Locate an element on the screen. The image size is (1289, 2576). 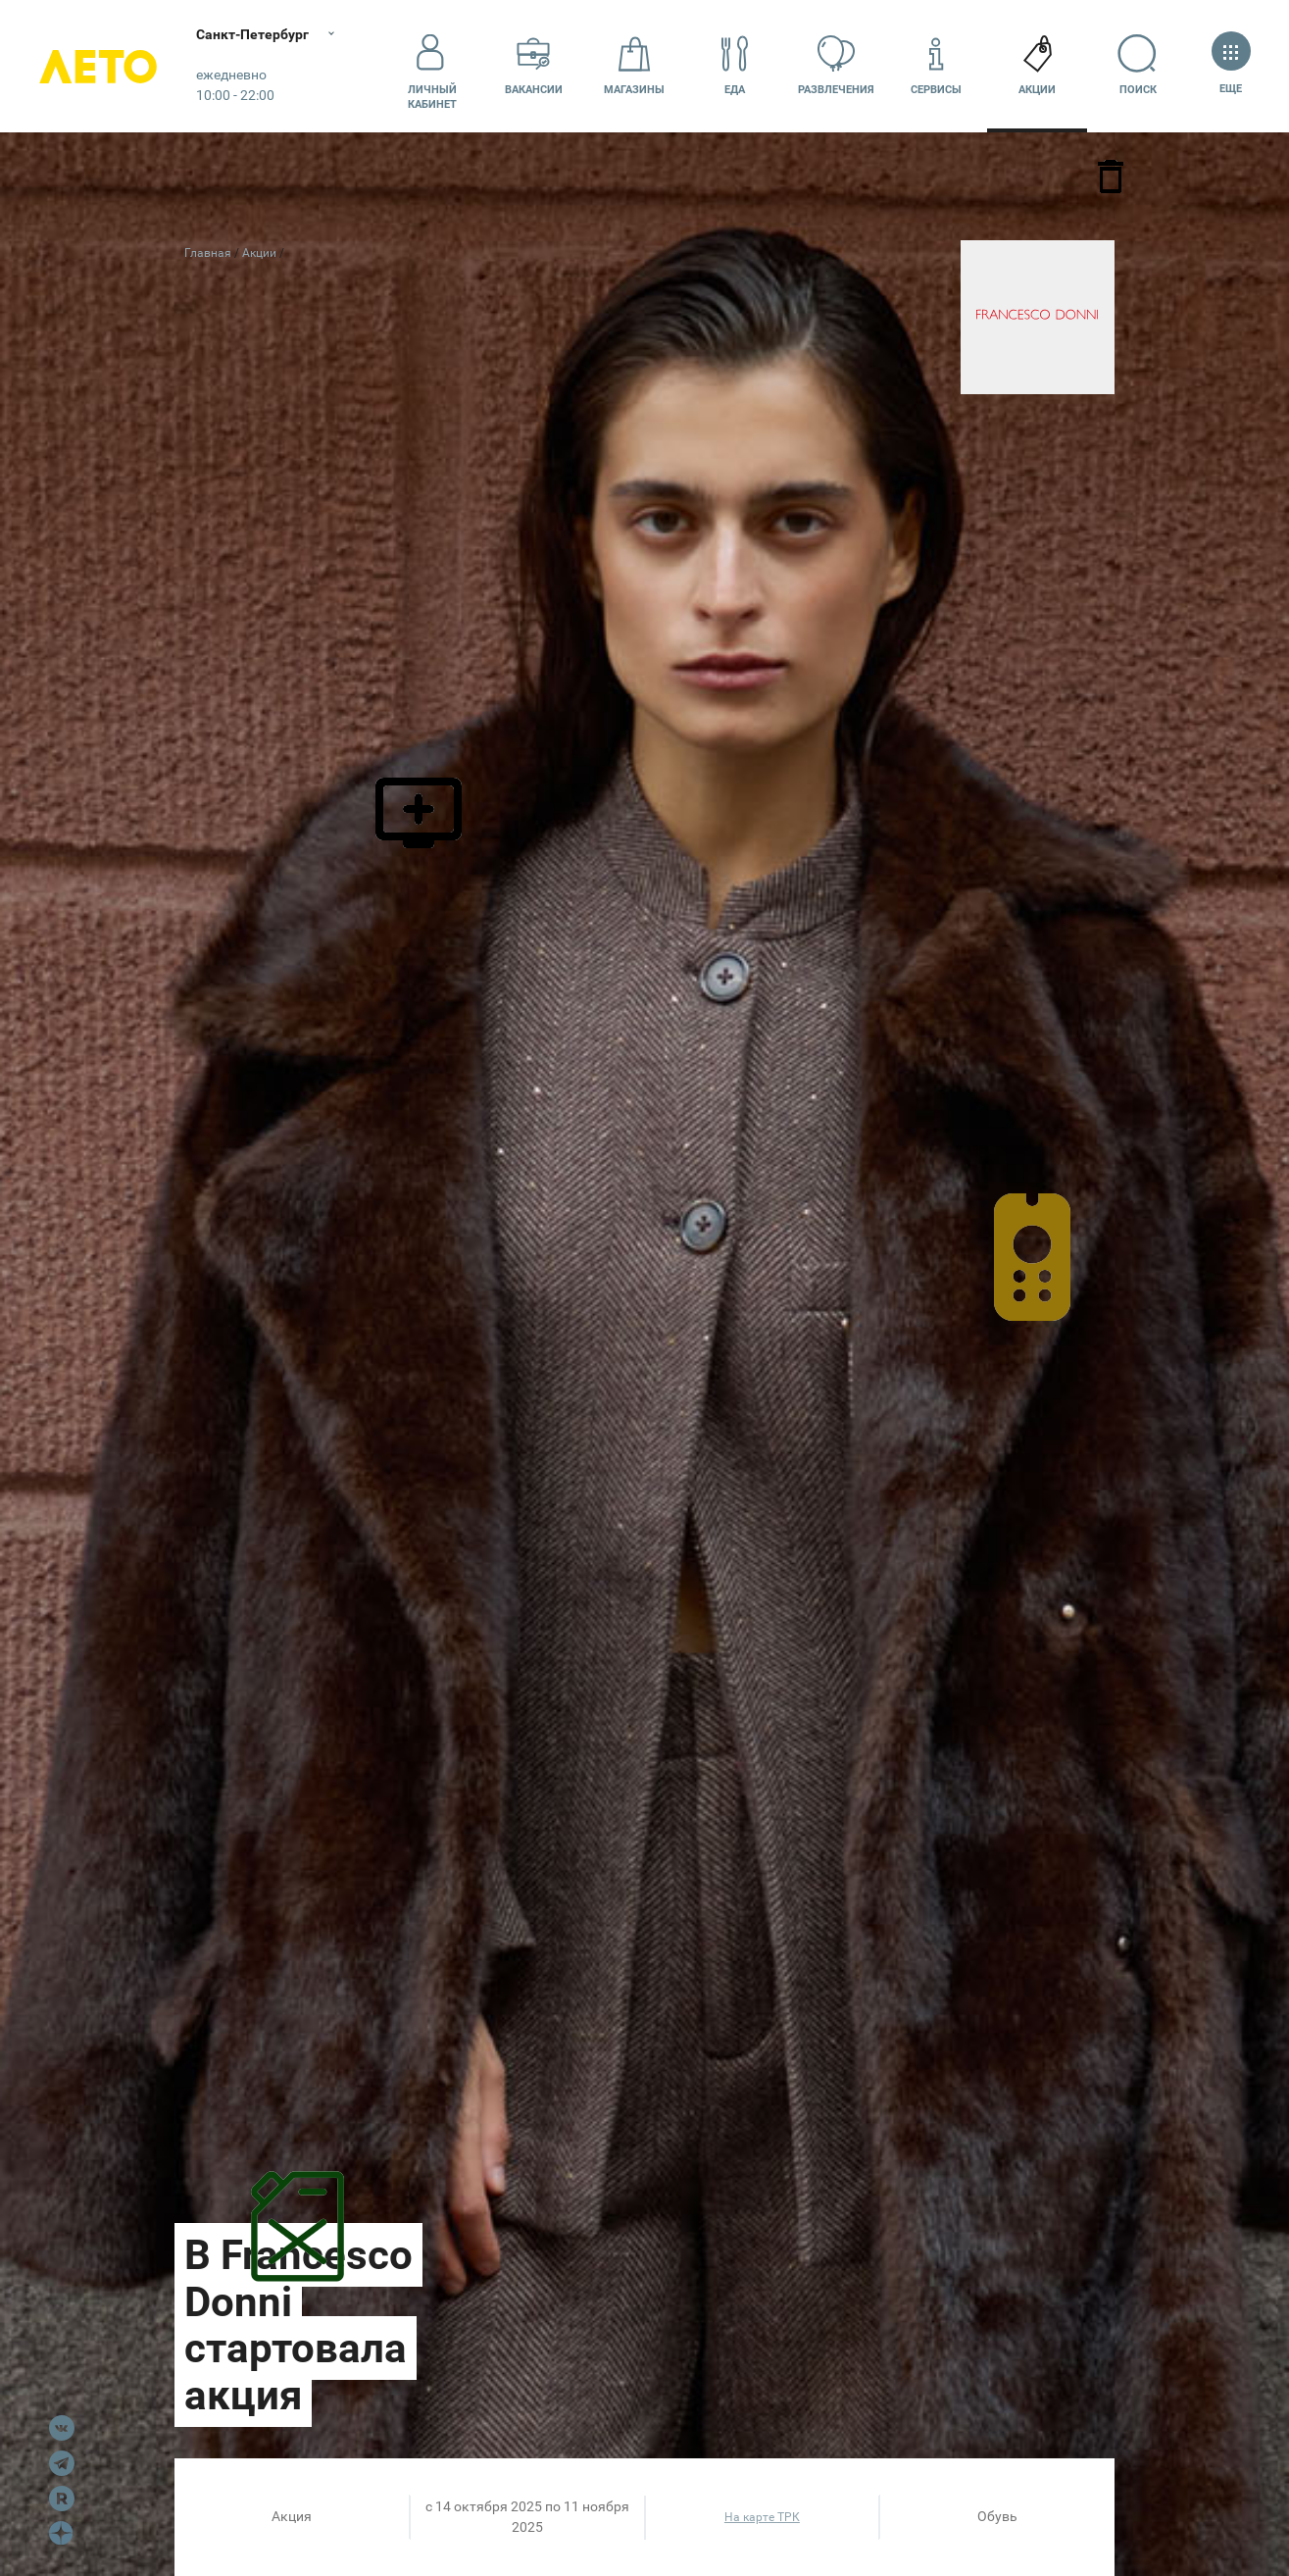
control a connected device remotely is located at coordinates (1032, 1257).